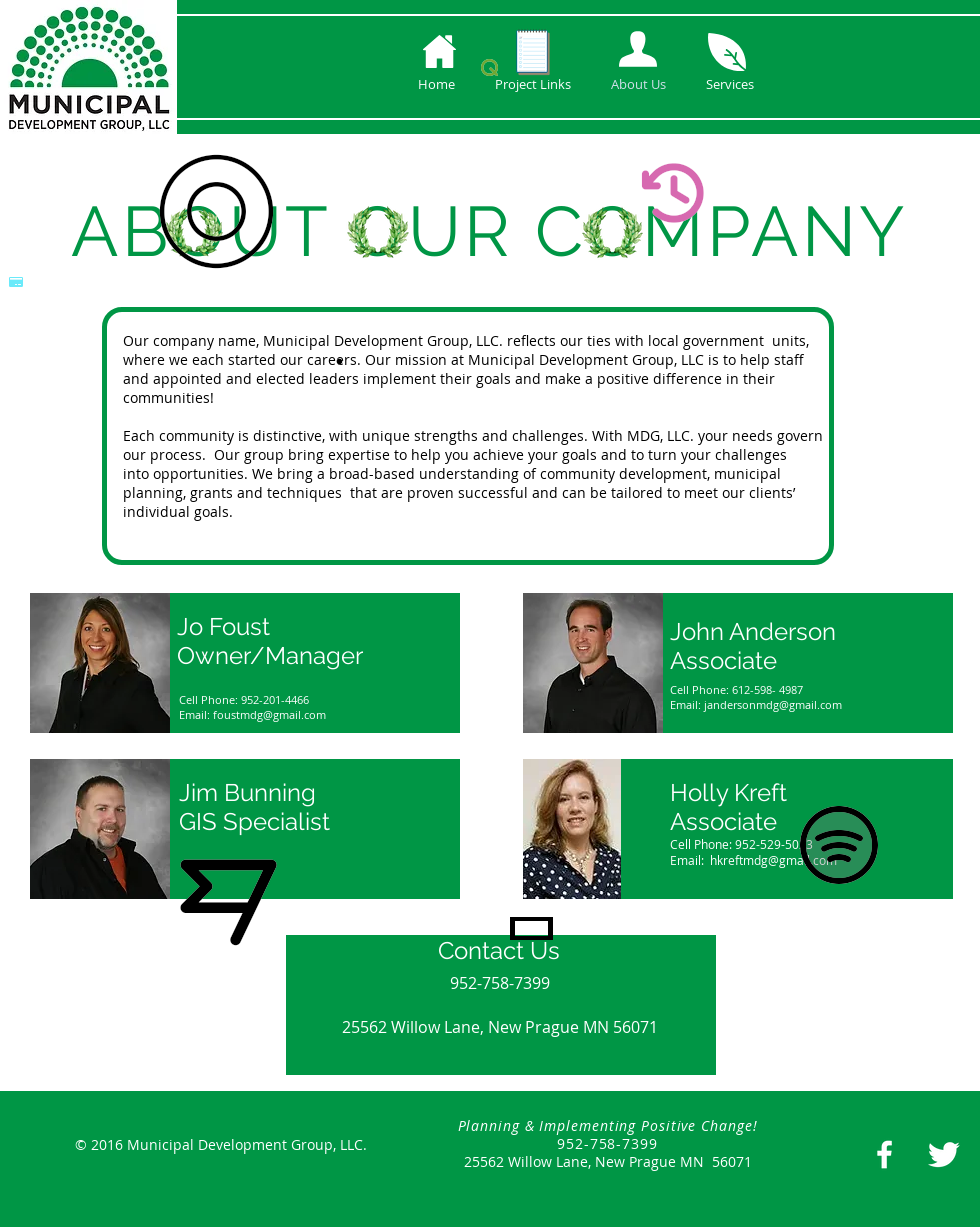 The width and height of the screenshot is (980, 1227). What do you see at coordinates (489, 67) in the screenshot?
I see `indicates guatemalan quetzal currency` at bounding box center [489, 67].